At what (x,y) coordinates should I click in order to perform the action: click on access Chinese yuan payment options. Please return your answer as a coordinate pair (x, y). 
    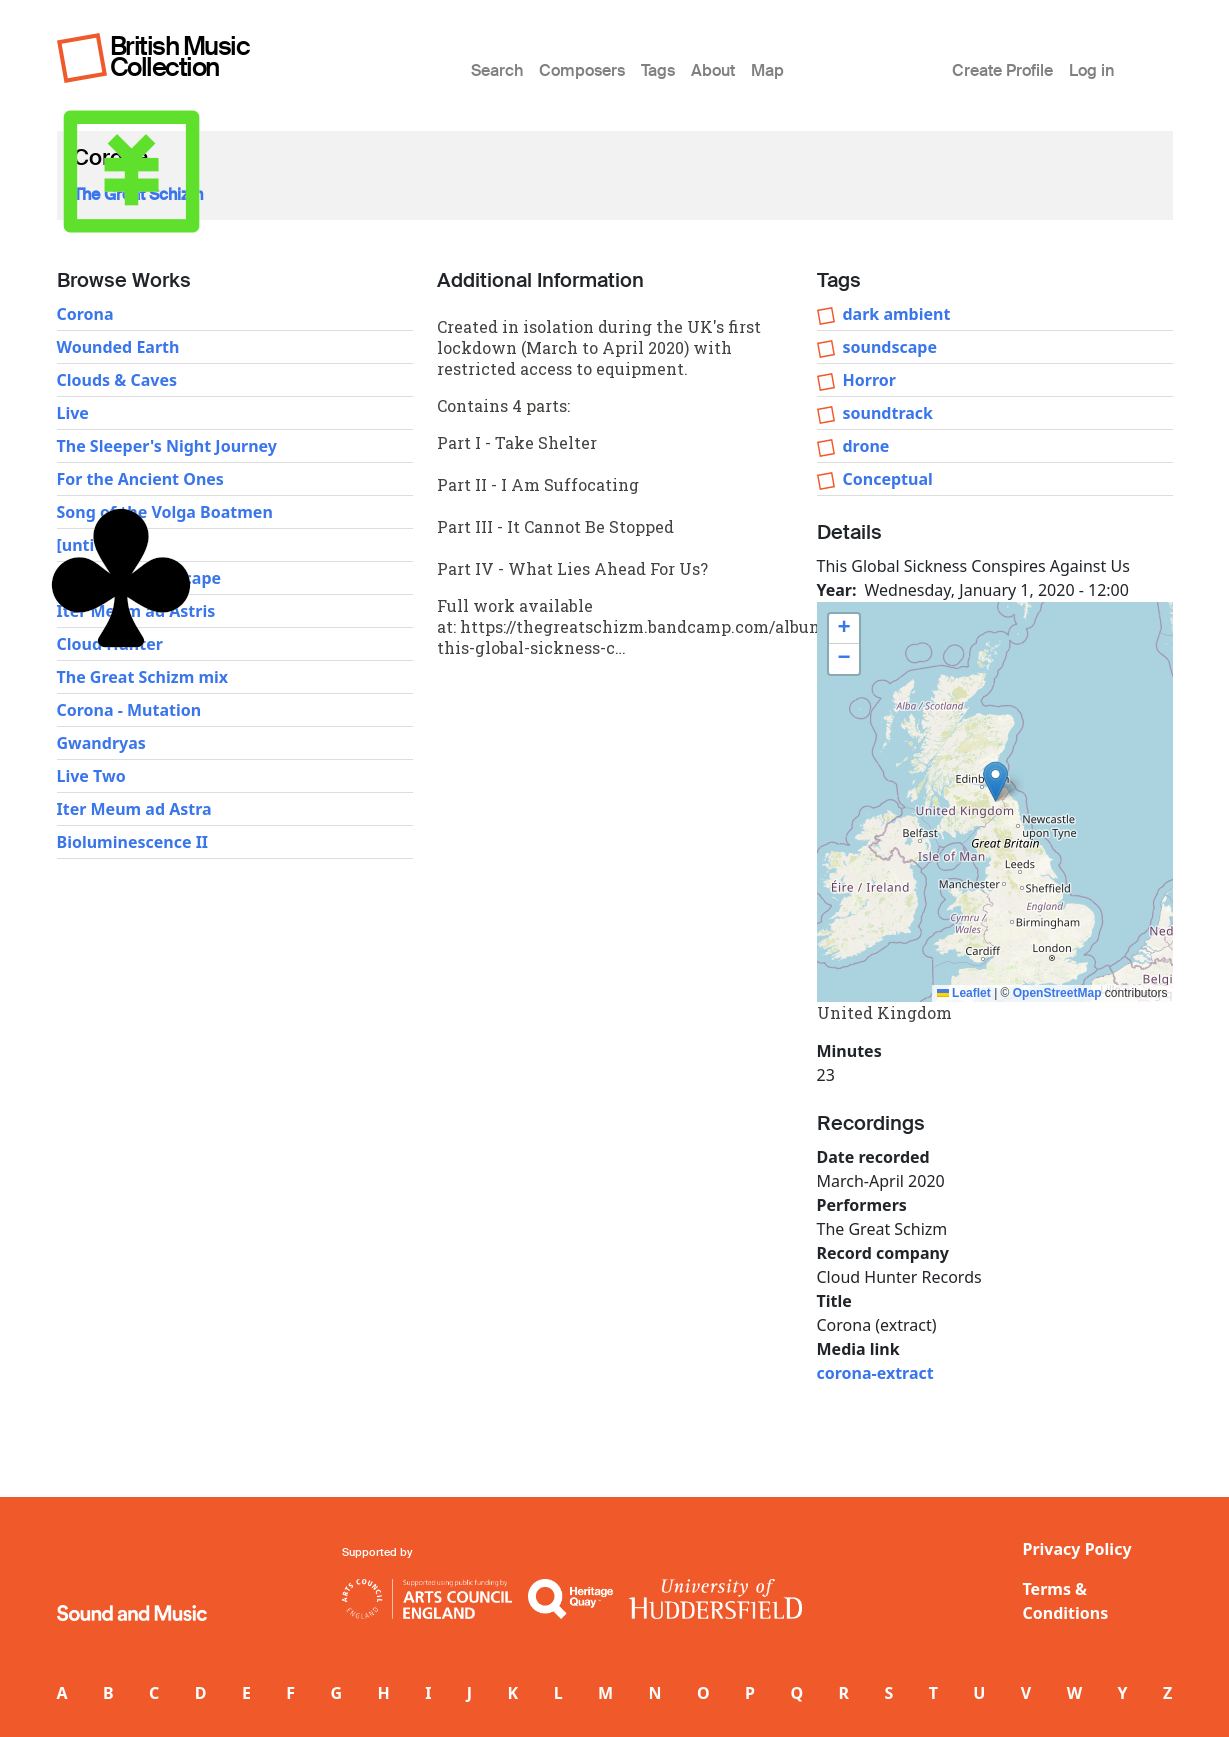
    Looking at the image, I should click on (131, 171).